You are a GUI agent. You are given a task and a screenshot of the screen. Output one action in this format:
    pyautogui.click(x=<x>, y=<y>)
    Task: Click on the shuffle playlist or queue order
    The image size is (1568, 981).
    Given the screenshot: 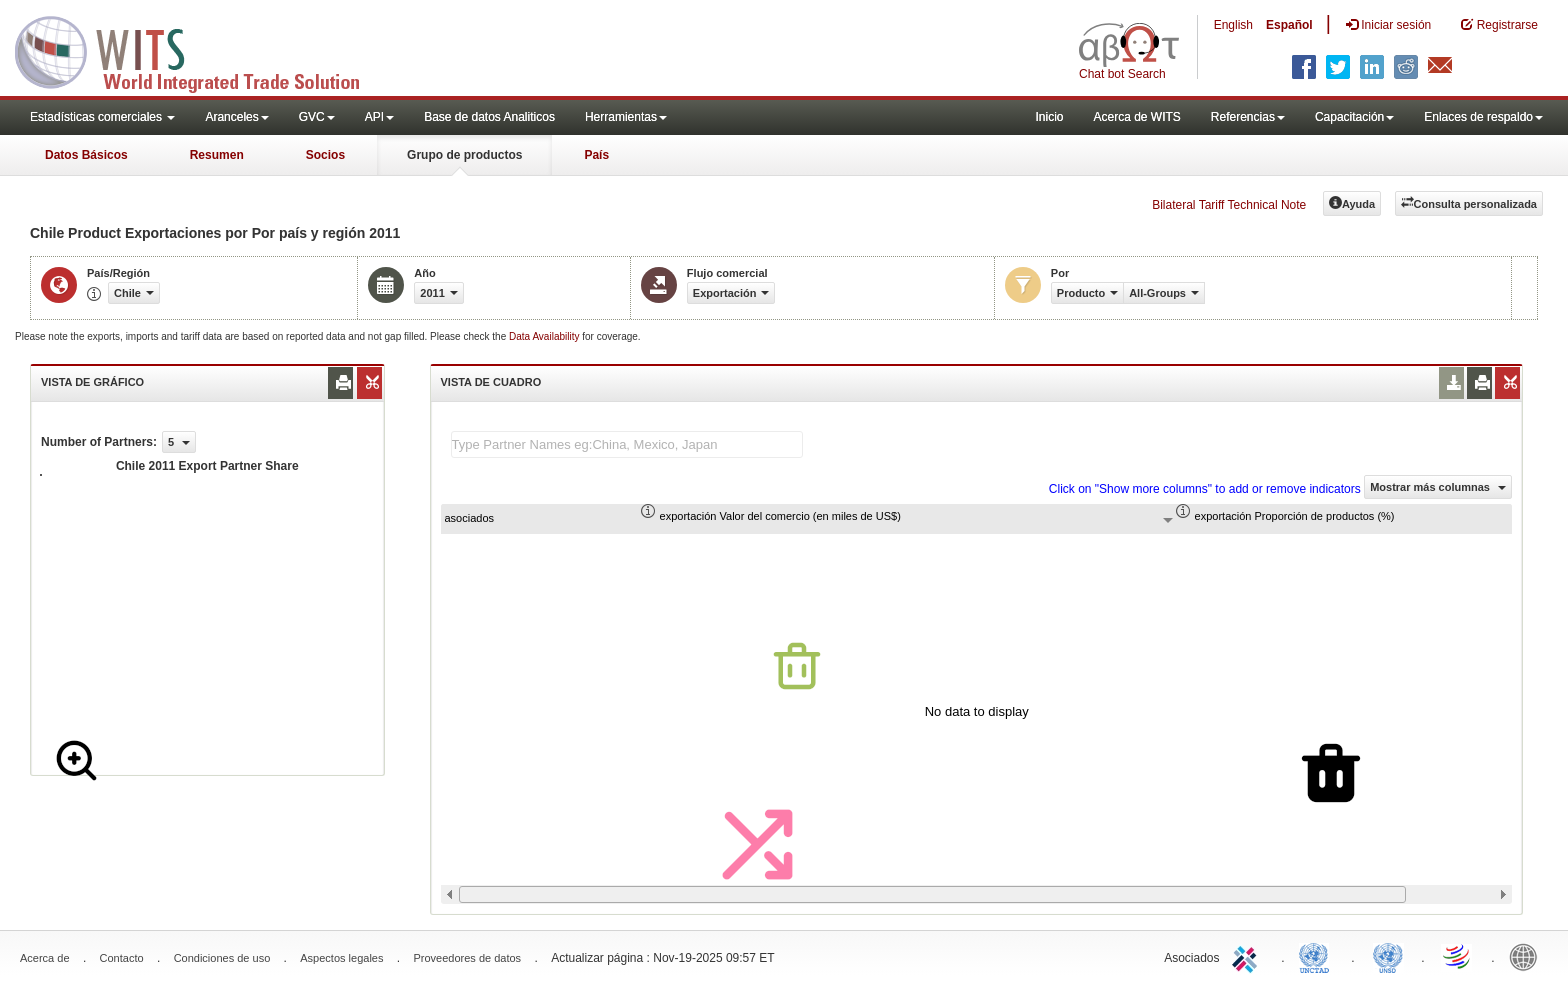 What is the action you would take?
    pyautogui.click(x=757, y=844)
    